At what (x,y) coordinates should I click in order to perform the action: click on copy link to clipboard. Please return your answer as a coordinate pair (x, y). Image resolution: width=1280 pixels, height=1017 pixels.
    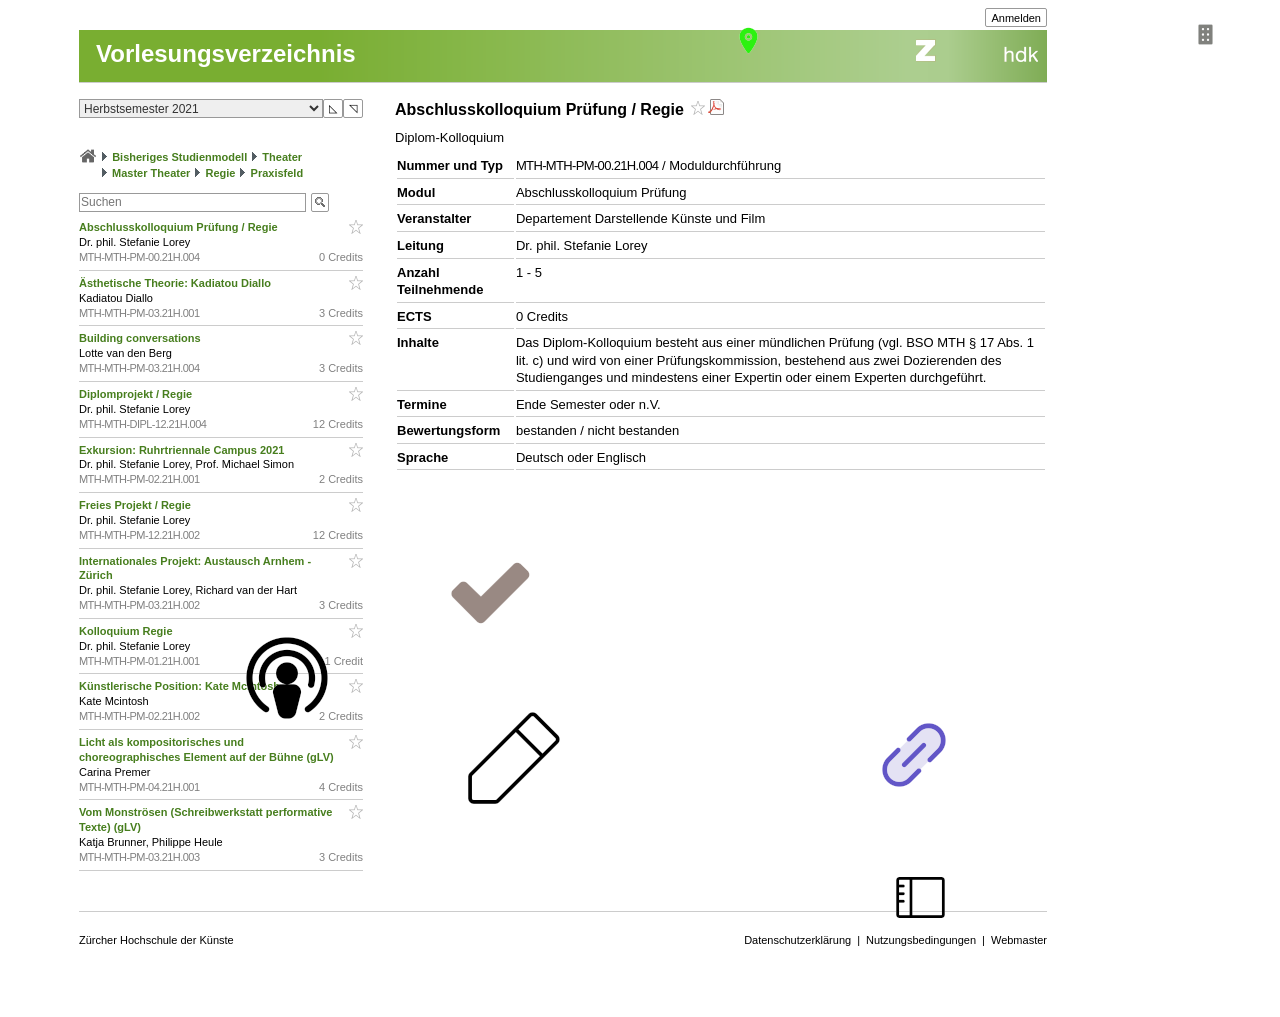
    Looking at the image, I should click on (914, 755).